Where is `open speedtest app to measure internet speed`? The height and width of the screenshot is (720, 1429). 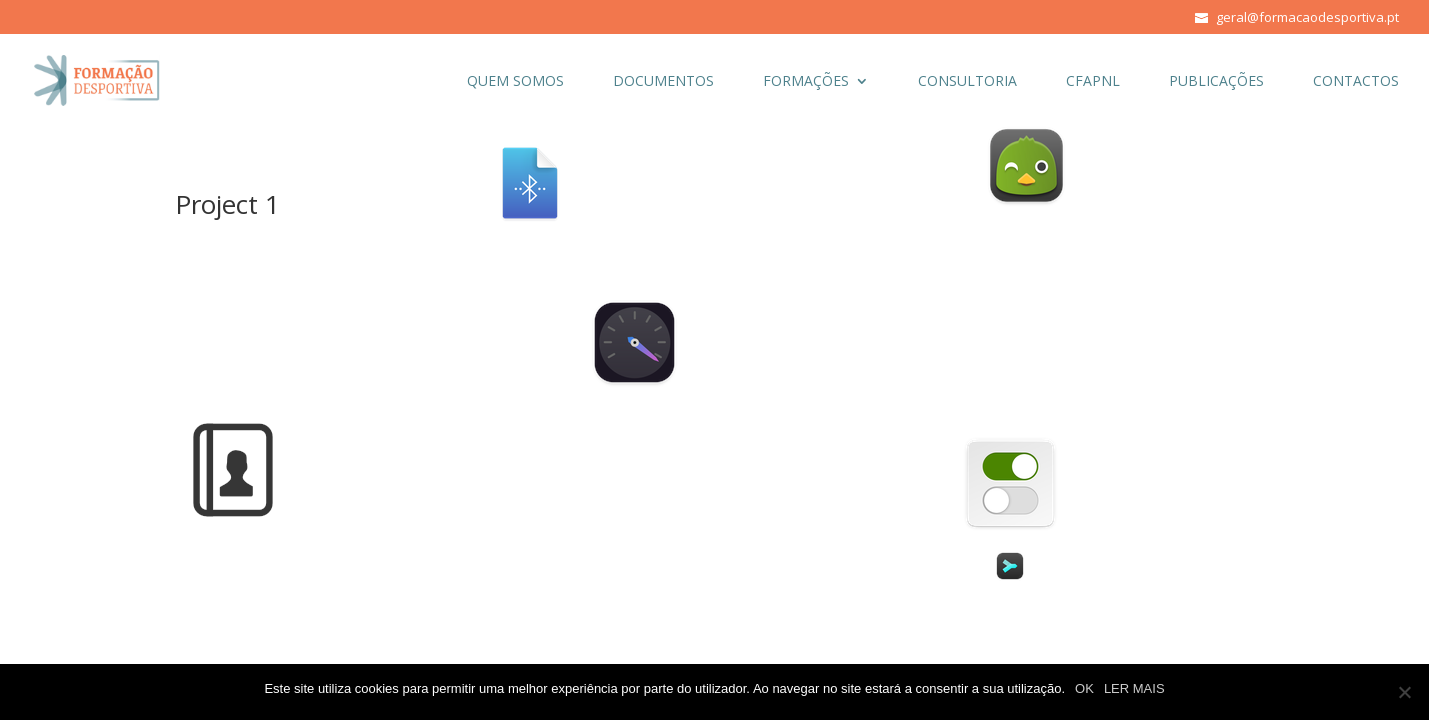
open speedtest app to measure internet speed is located at coordinates (634, 342).